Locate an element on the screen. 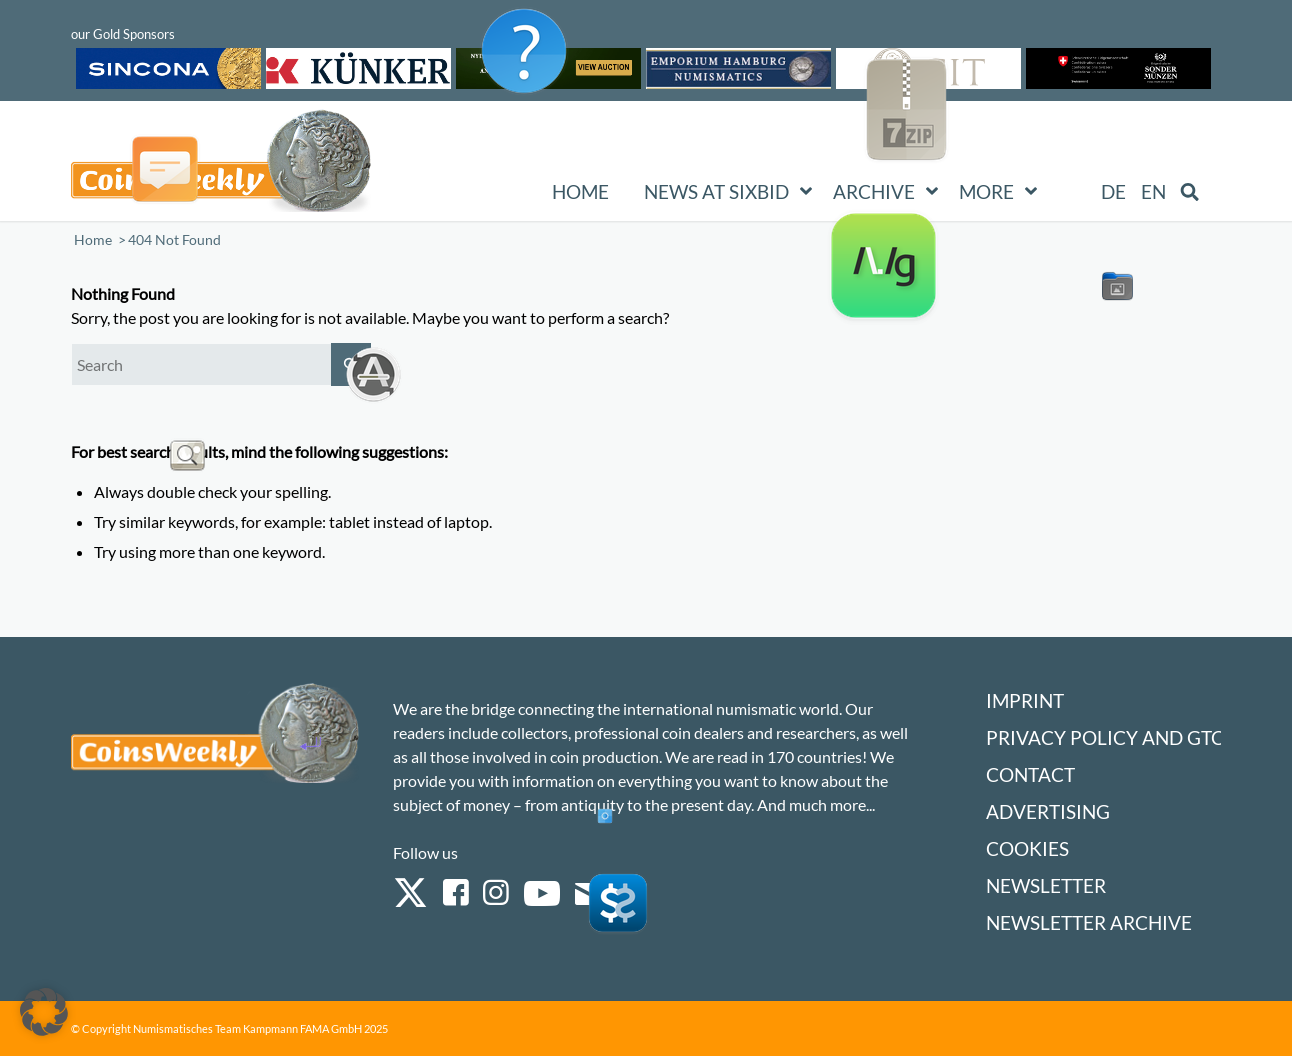 The height and width of the screenshot is (1056, 1292). open the software update manager is located at coordinates (373, 374).